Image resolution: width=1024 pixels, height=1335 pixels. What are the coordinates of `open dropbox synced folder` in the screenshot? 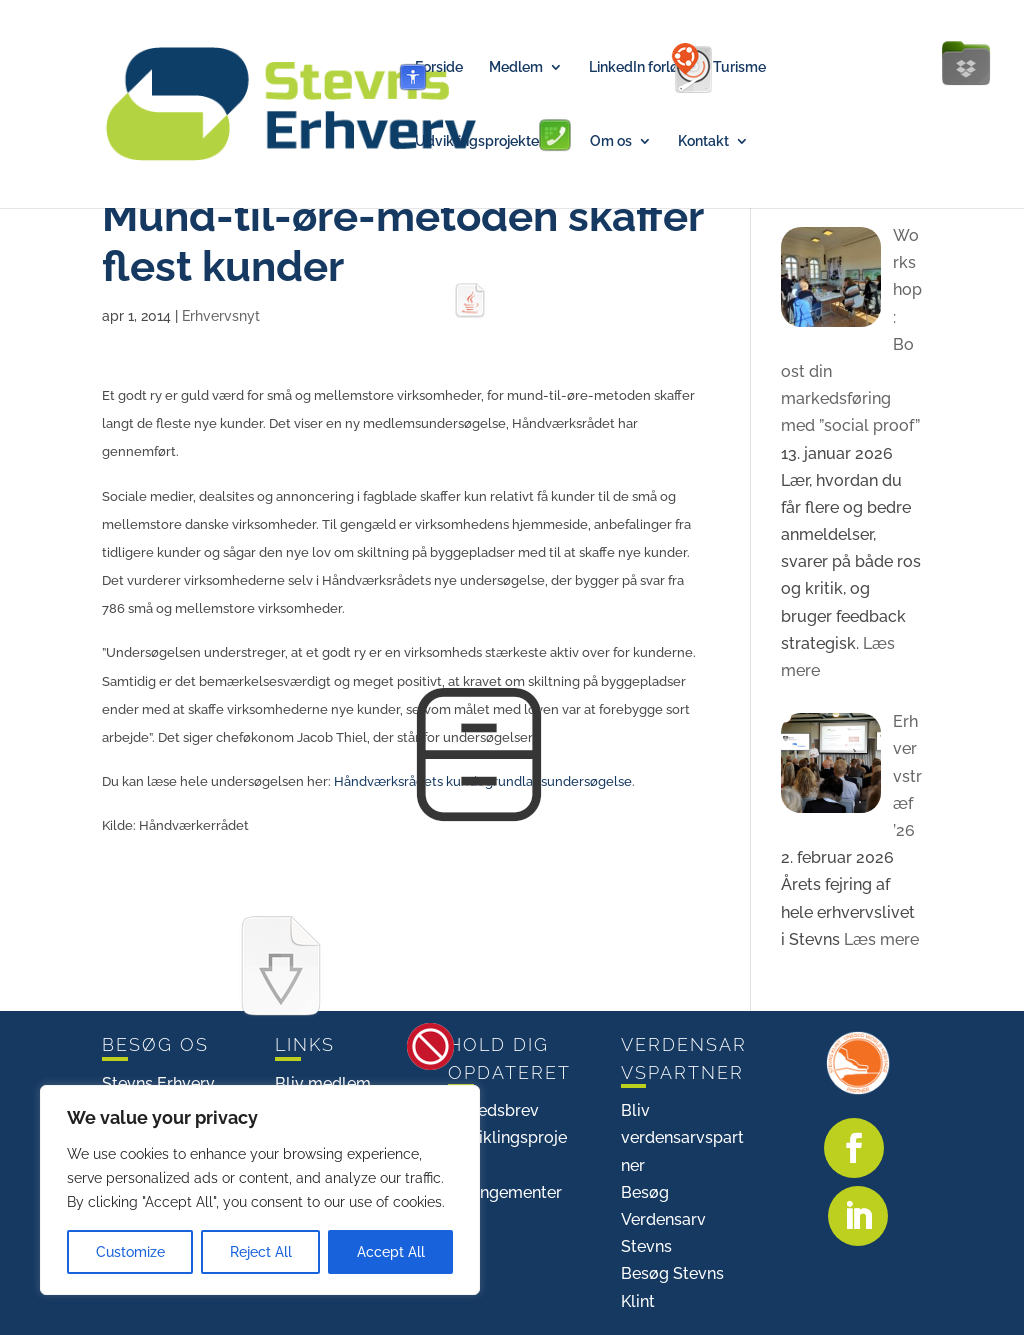 It's located at (966, 63).